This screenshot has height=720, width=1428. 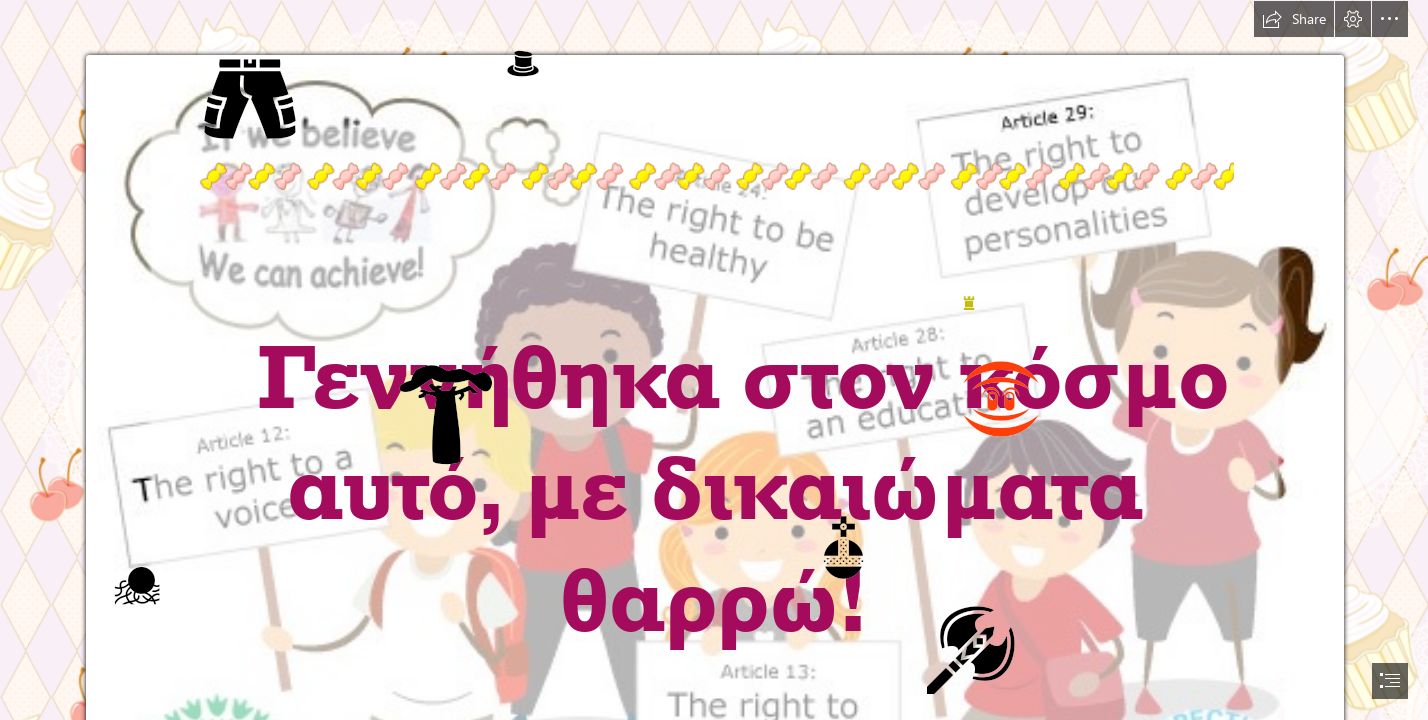 I want to click on select shorts or casual clothing option, so click(x=250, y=99).